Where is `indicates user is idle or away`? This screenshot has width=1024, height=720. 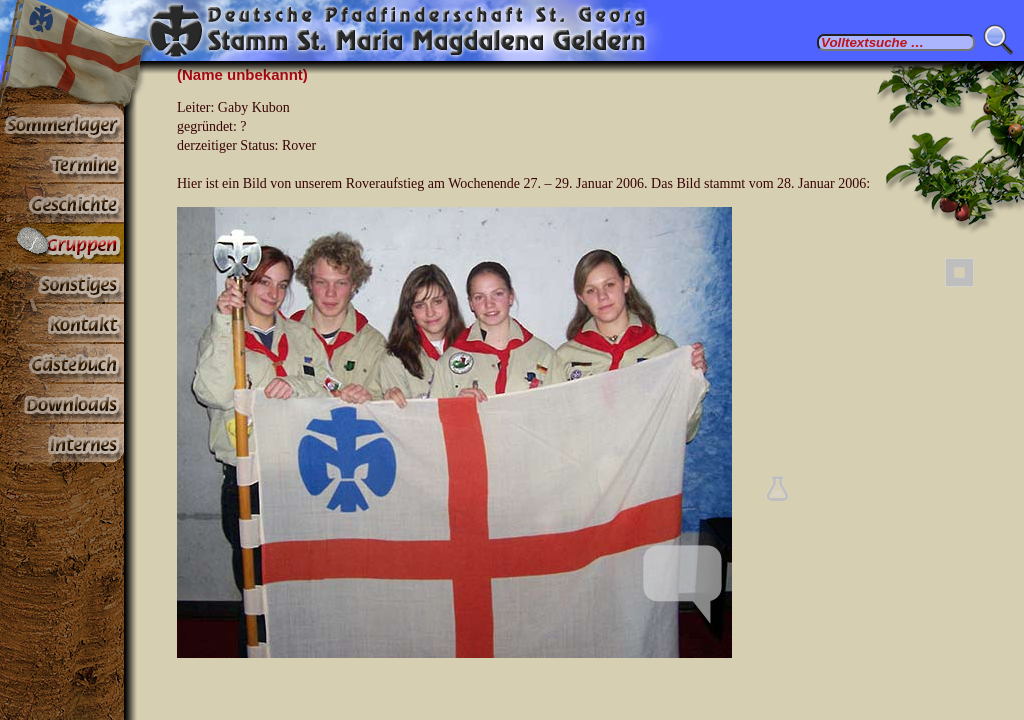
indicates user is idle or away is located at coordinates (682, 584).